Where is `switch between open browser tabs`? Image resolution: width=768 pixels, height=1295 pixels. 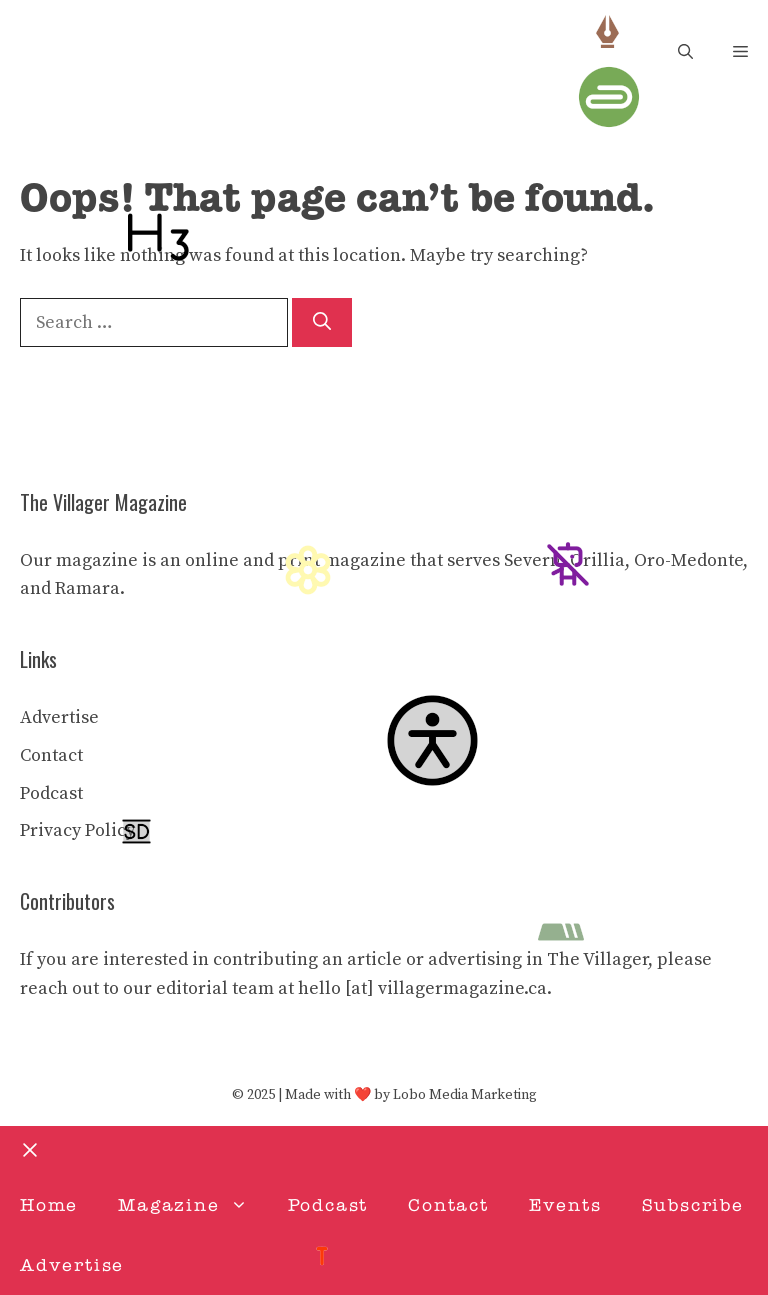 switch between open browser tabs is located at coordinates (561, 932).